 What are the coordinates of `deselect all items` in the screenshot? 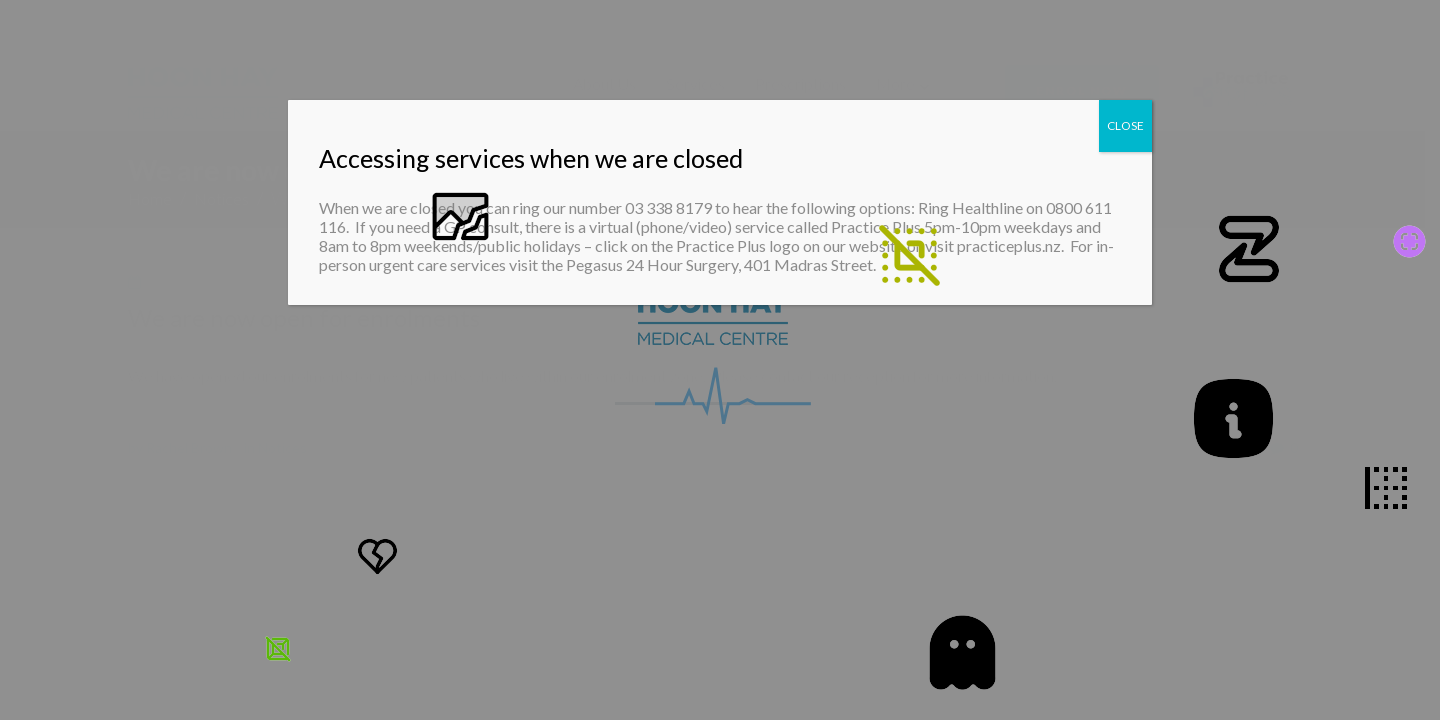 It's located at (909, 255).